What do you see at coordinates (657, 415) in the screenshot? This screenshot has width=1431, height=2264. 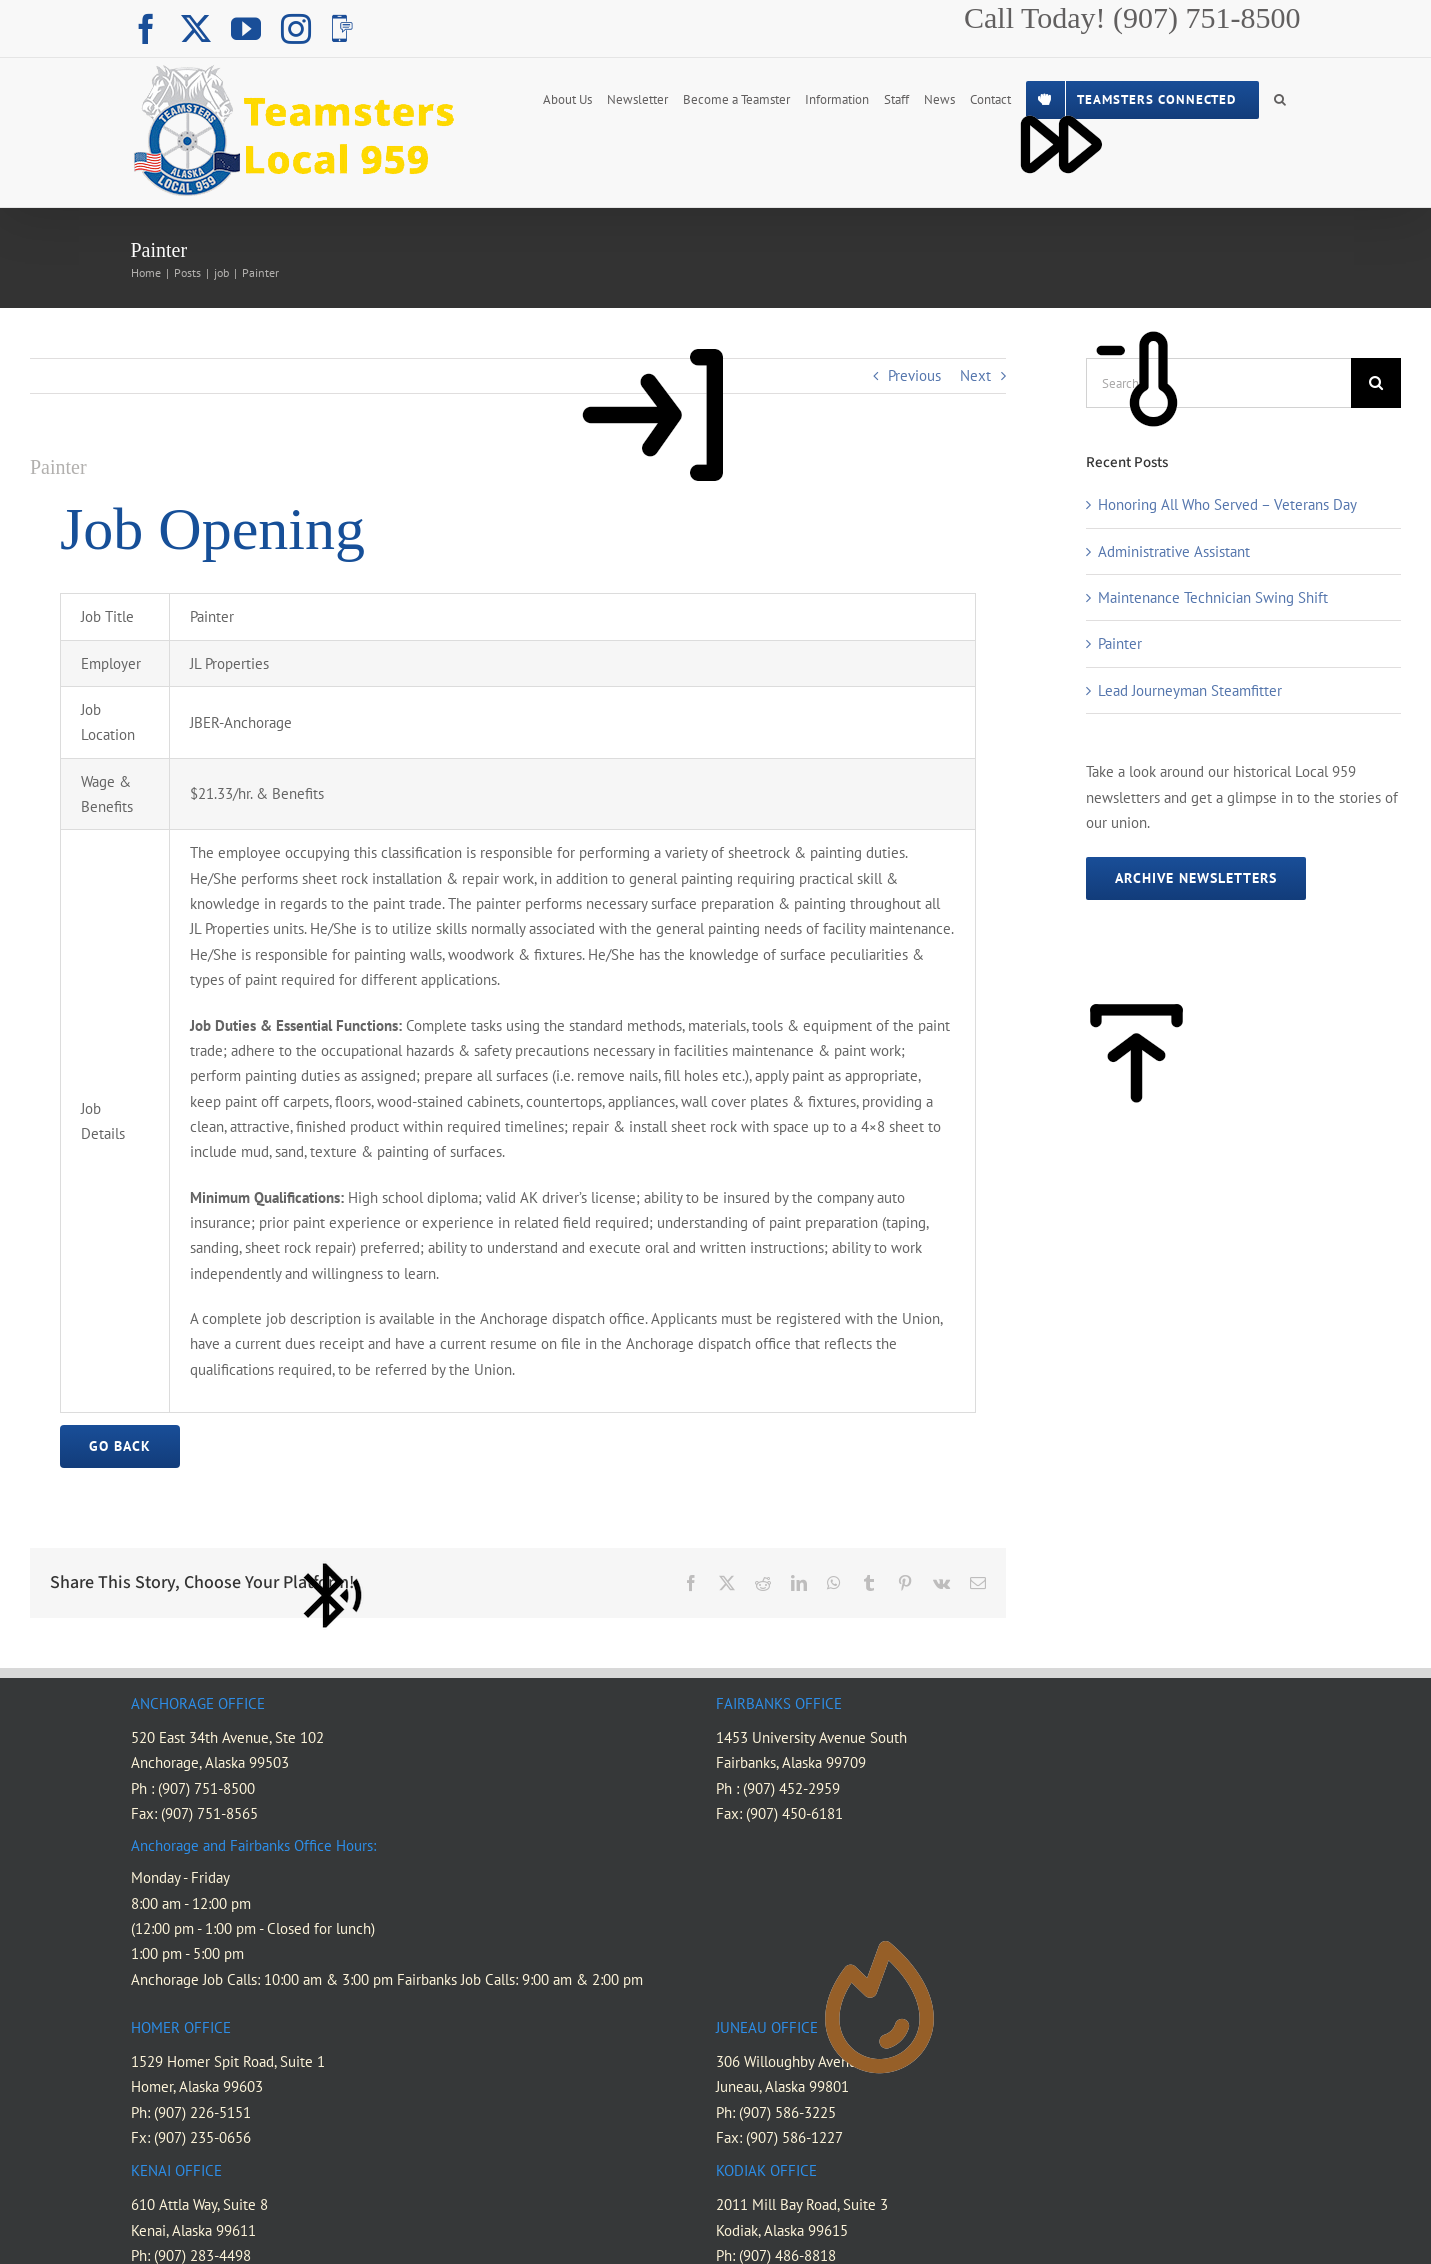 I see `log in to your account` at bounding box center [657, 415].